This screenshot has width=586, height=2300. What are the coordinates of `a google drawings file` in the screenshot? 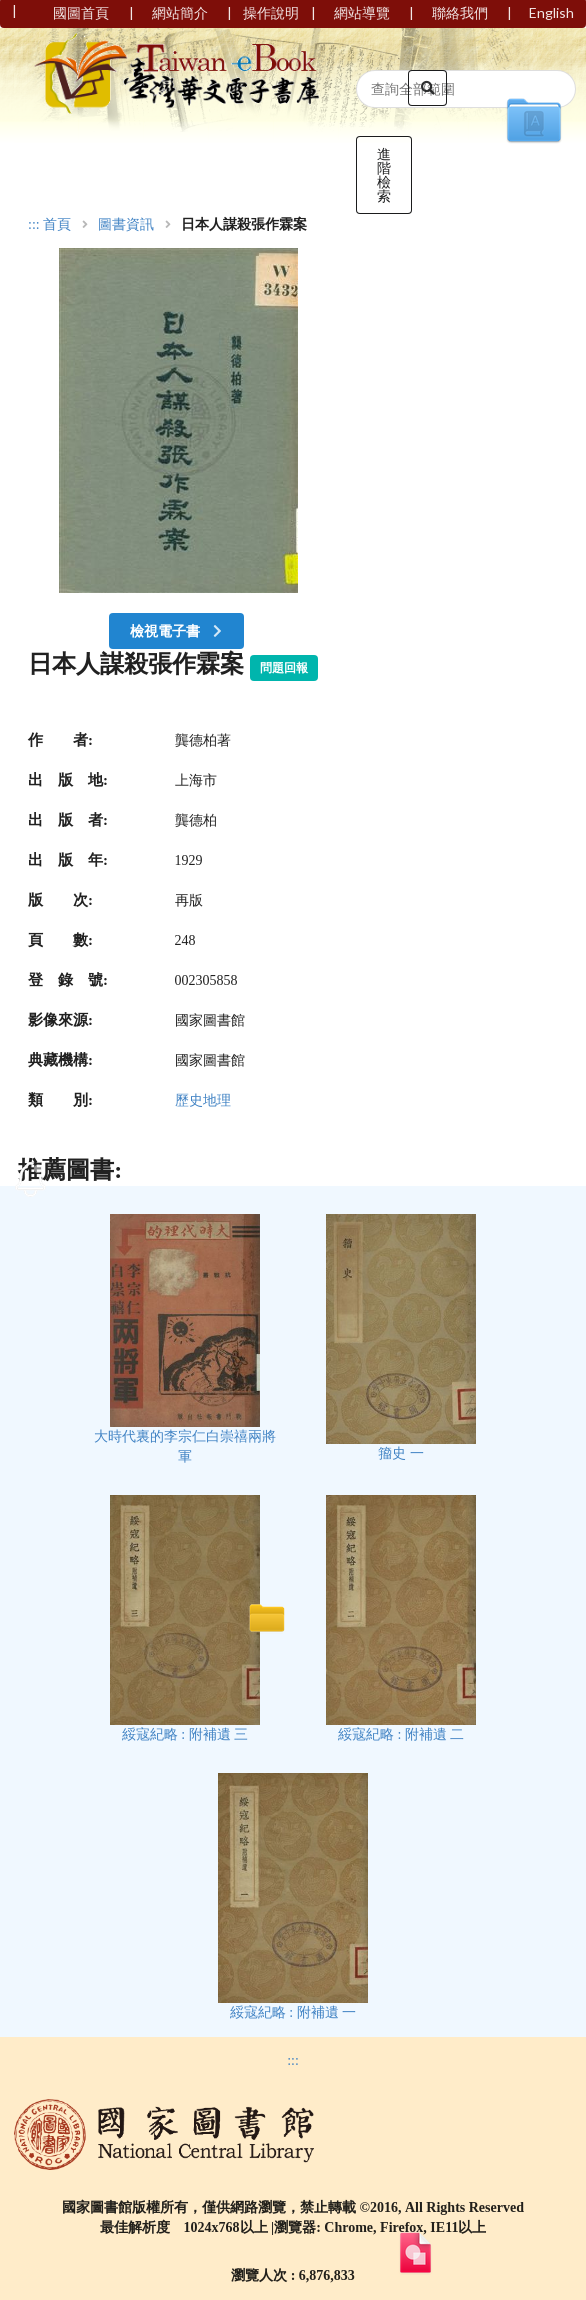 It's located at (415, 2253).